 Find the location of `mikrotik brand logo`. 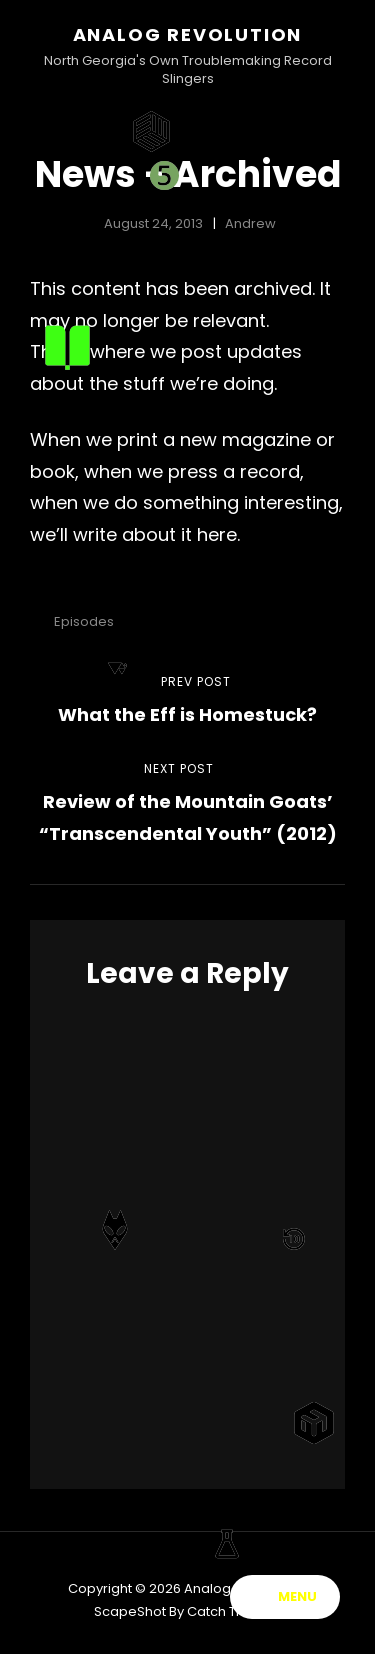

mikrotik brand logo is located at coordinates (314, 1423).